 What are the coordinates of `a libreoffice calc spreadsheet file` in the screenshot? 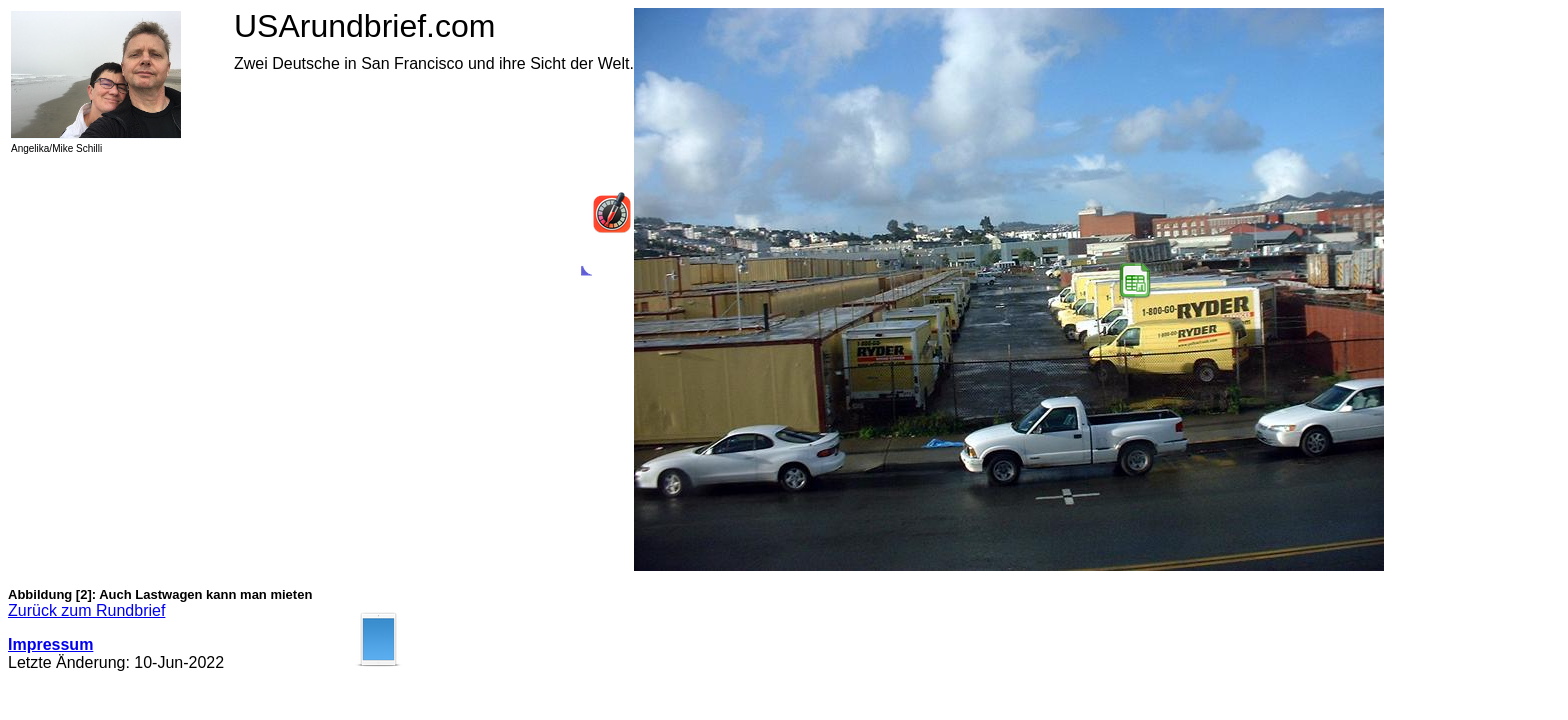 It's located at (1135, 280).